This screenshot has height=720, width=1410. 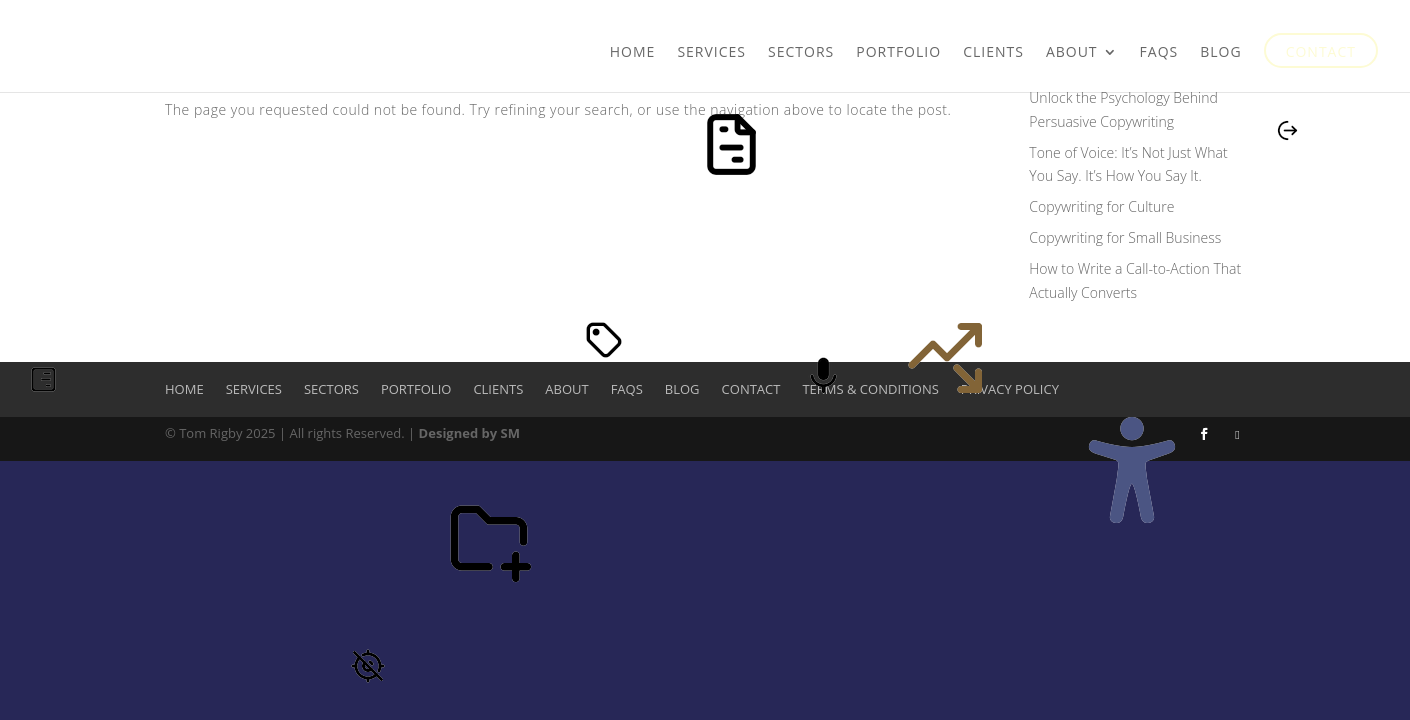 What do you see at coordinates (368, 666) in the screenshot?
I see `location services disabled` at bounding box center [368, 666].